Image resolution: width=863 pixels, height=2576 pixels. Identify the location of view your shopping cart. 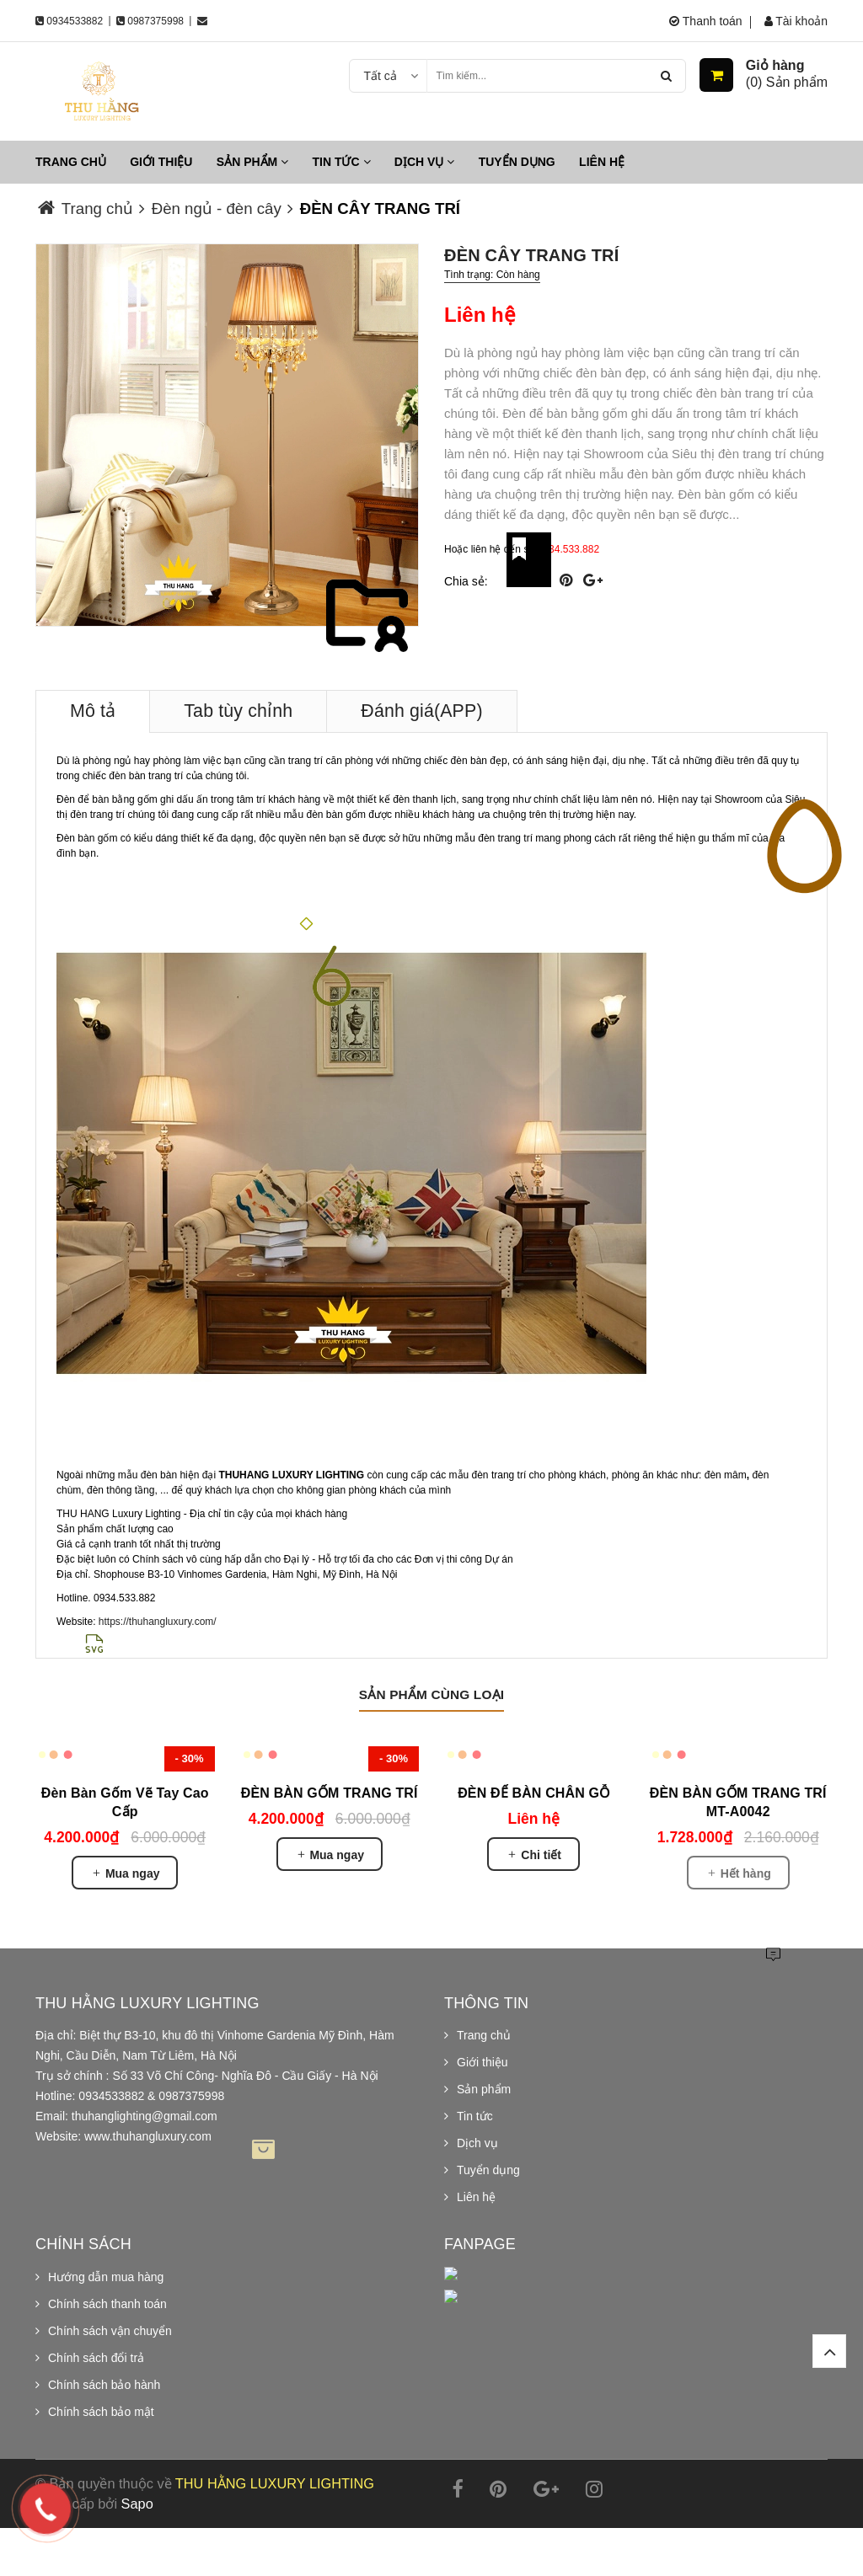
(263, 2149).